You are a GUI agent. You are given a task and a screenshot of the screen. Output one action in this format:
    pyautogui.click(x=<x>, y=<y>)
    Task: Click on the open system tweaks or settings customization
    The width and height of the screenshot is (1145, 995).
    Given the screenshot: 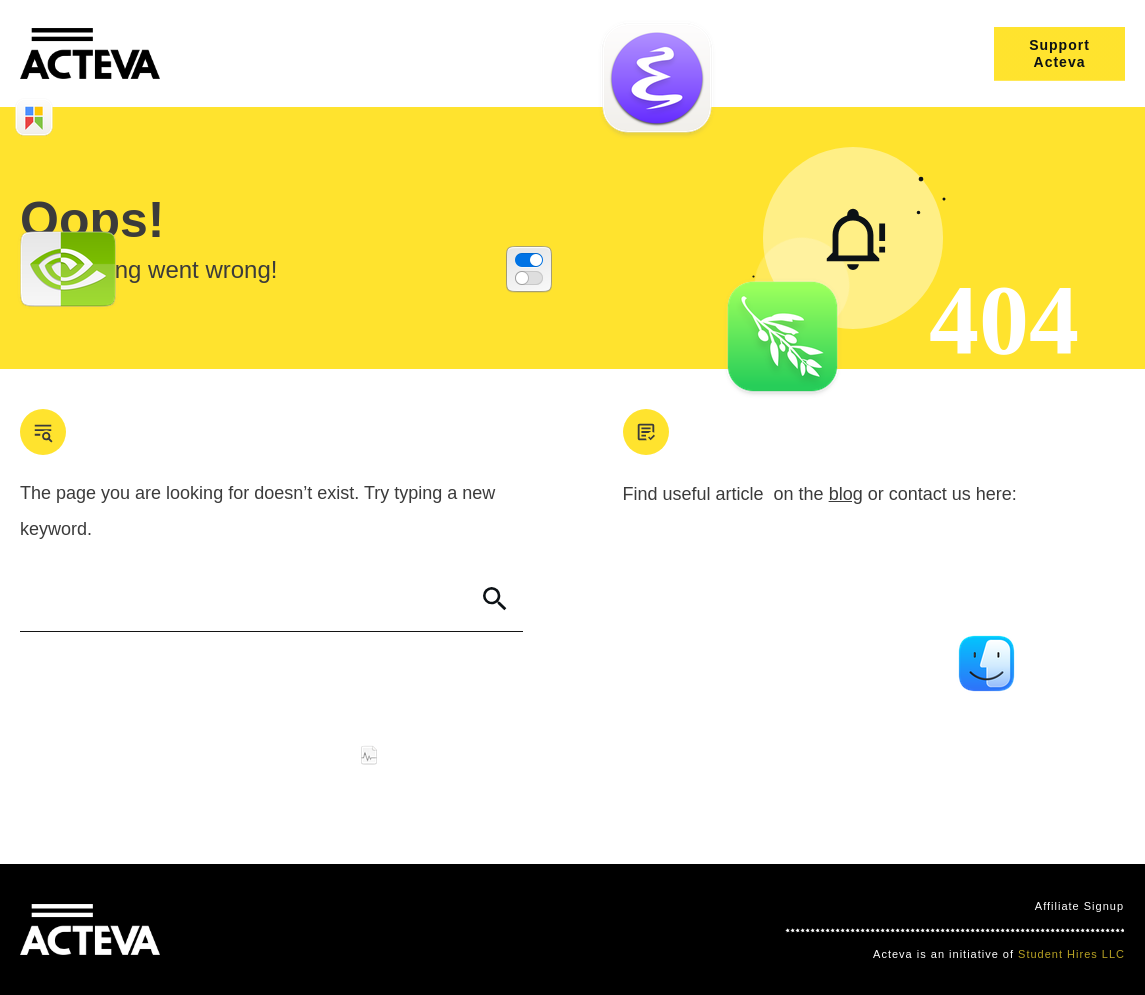 What is the action you would take?
    pyautogui.click(x=529, y=269)
    